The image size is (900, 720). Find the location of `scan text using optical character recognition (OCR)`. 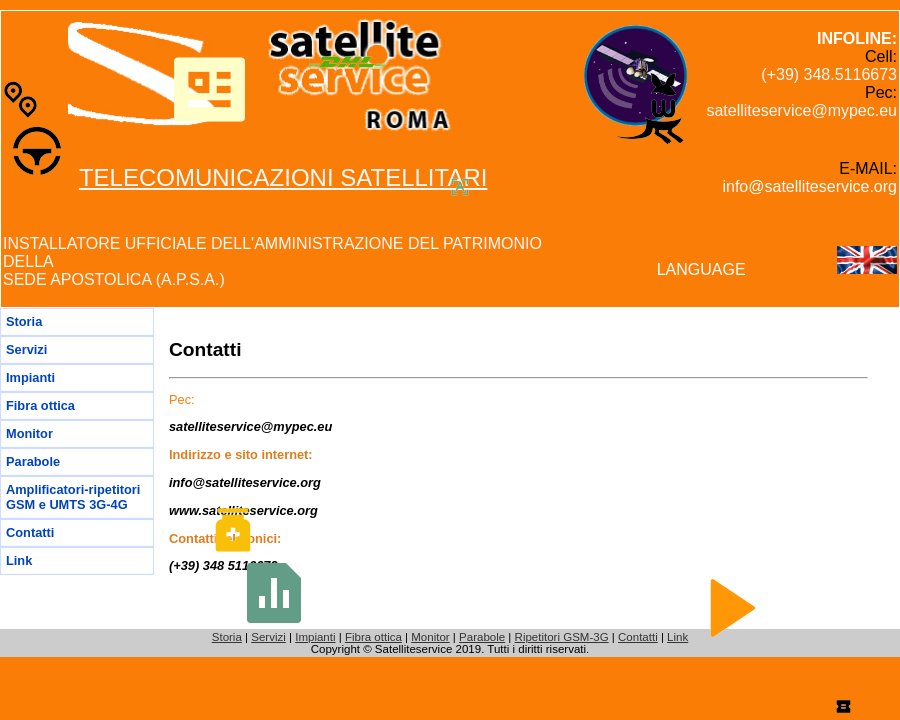

scan text using optical character recognition (OCR) is located at coordinates (460, 187).